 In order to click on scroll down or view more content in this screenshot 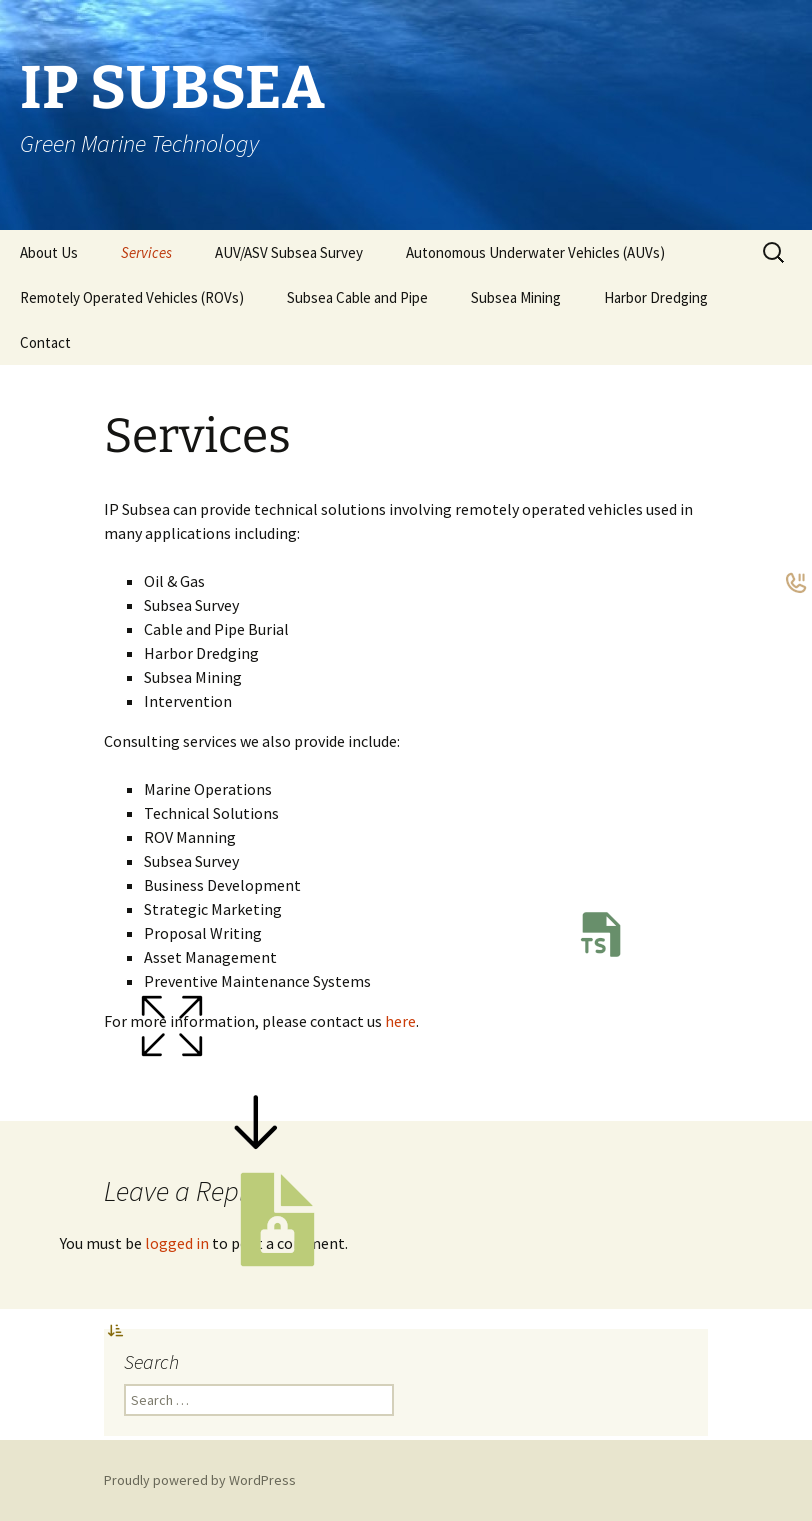, I will do `click(256, 1122)`.